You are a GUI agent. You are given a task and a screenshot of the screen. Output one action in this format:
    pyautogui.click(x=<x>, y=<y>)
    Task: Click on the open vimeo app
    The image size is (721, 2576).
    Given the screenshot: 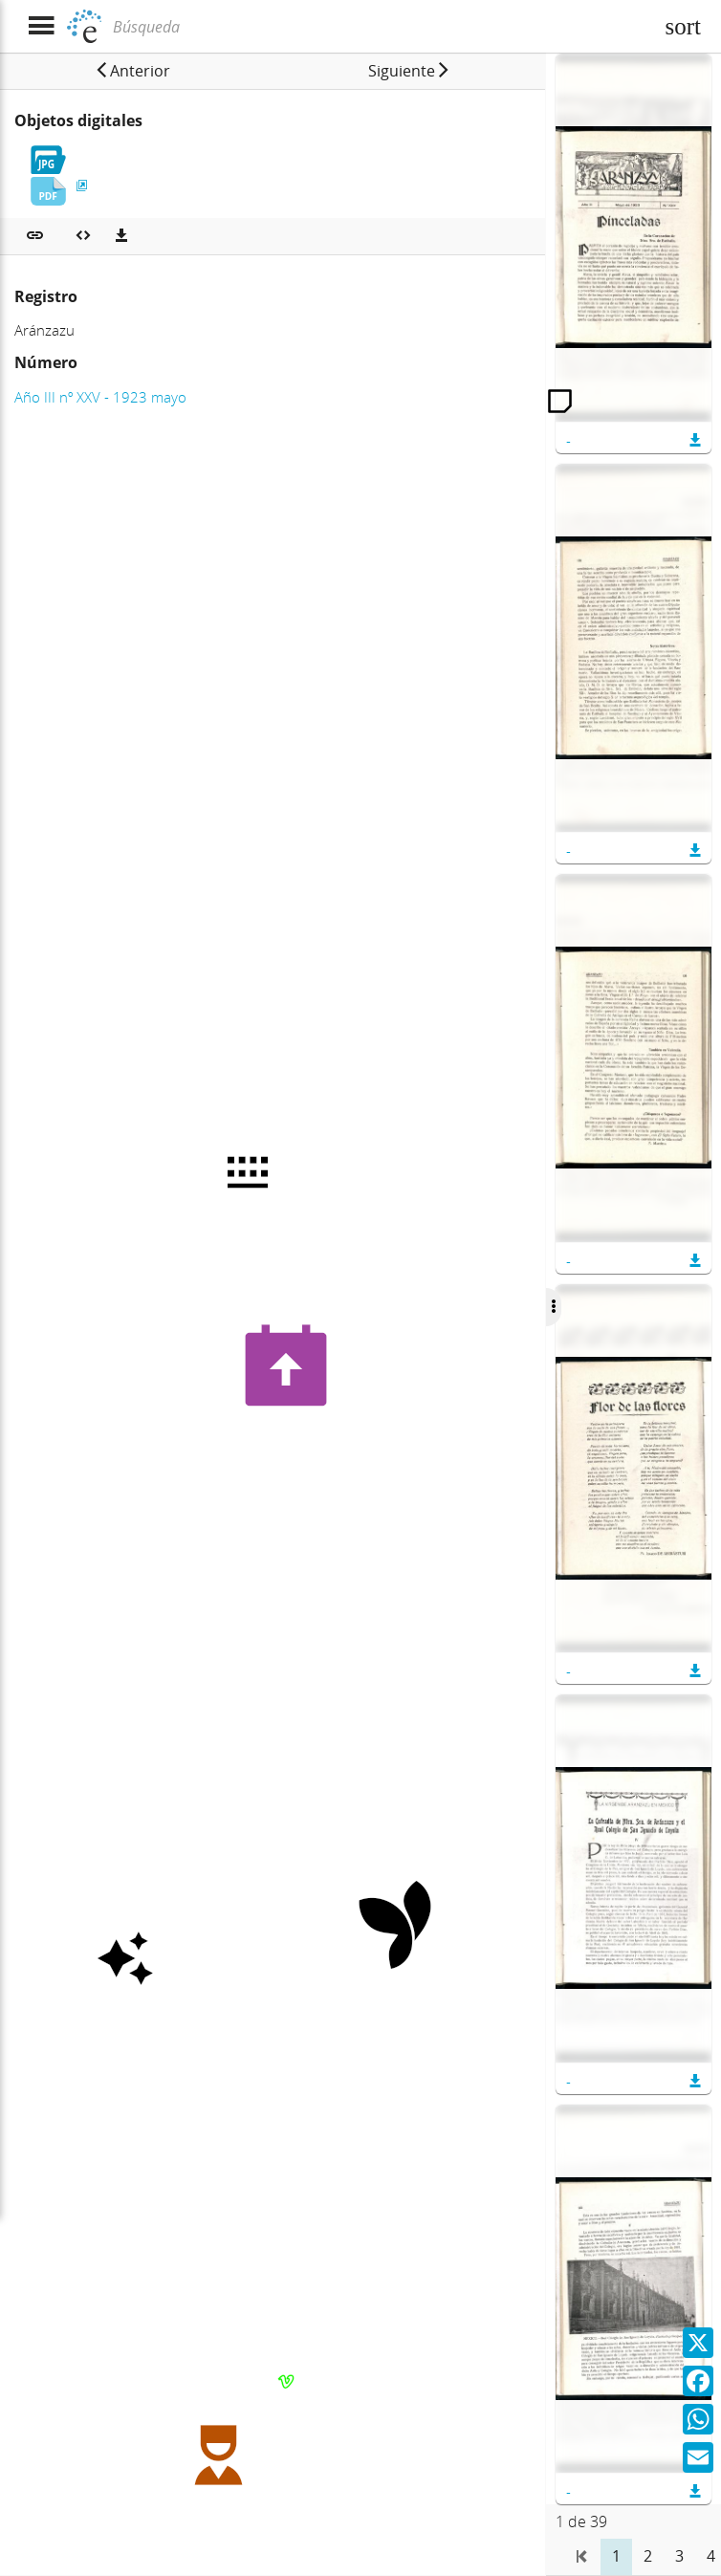 What is the action you would take?
    pyautogui.click(x=286, y=2381)
    